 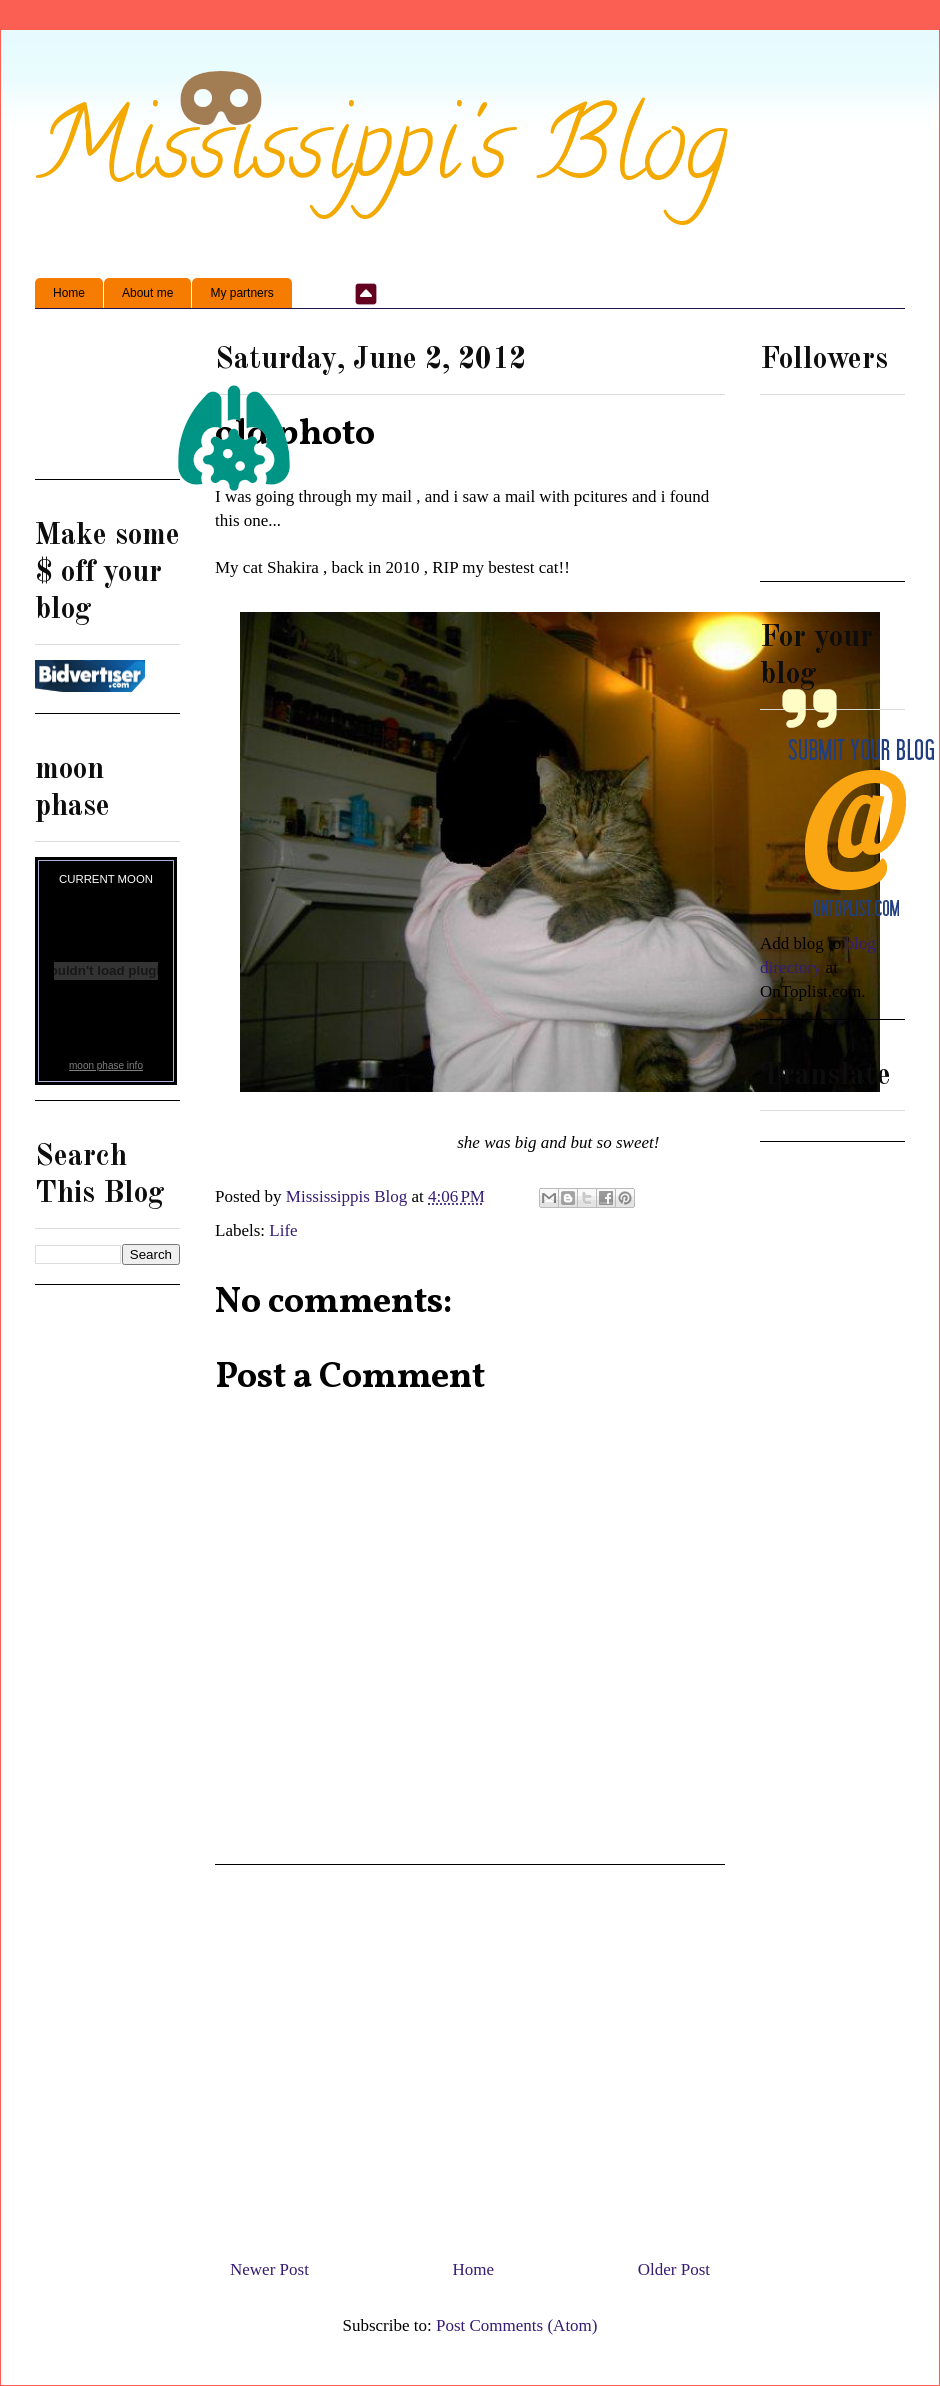 What do you see at coordinates (221, 98) in the screenshot?
I see `enable incognito or private browsing mode` at bounding box center [221, 98].